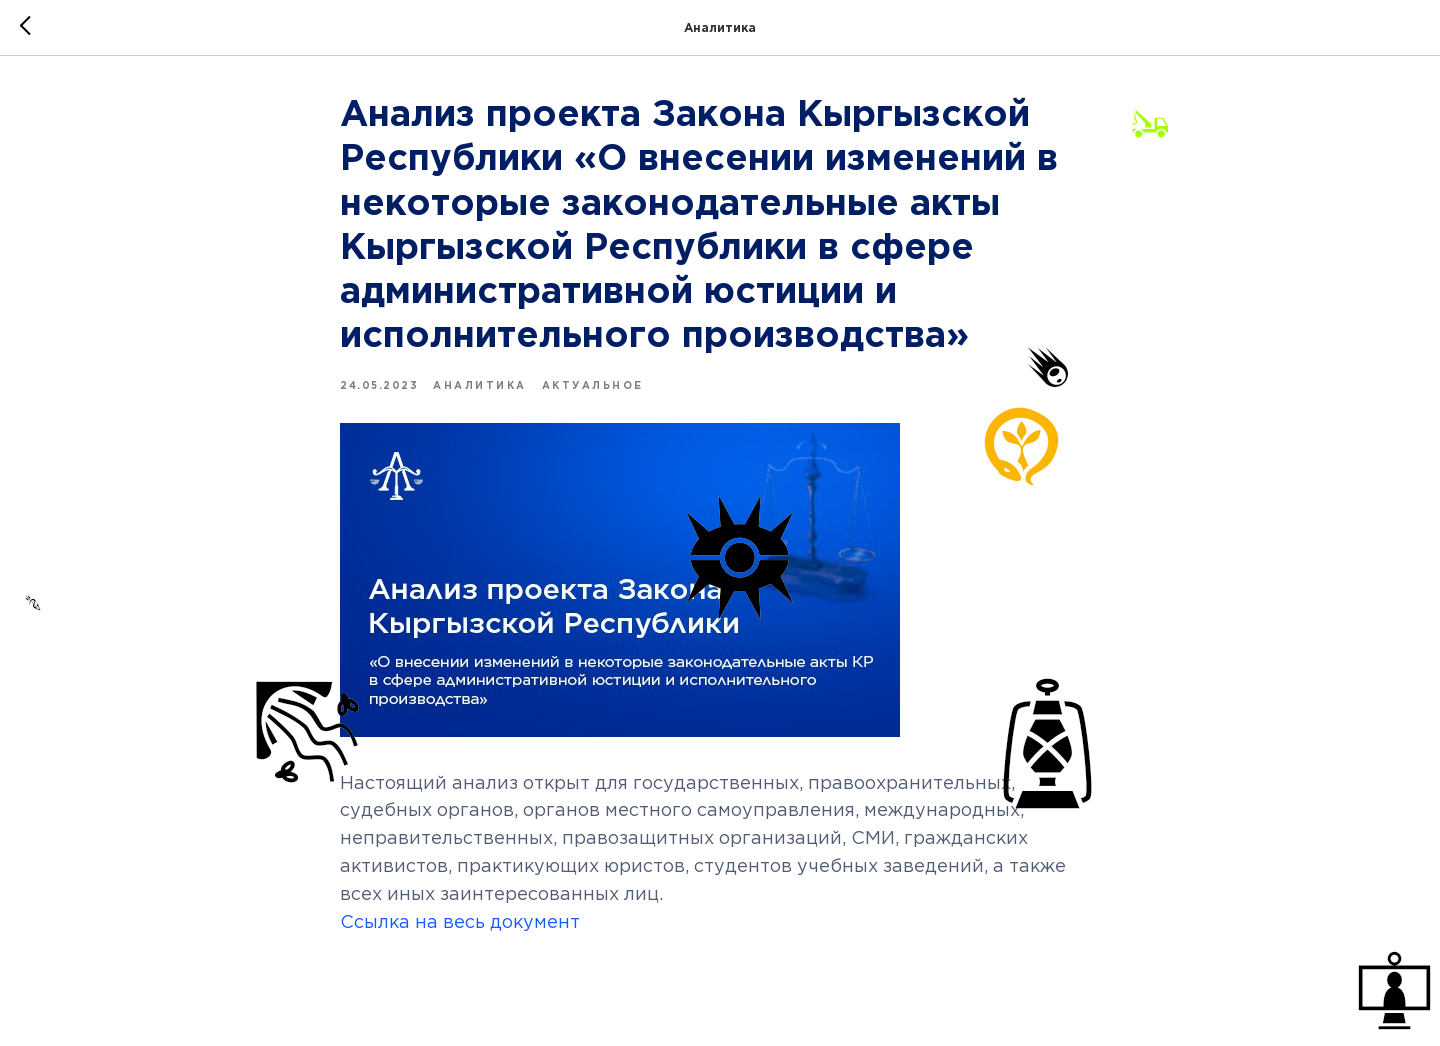 The height and width of the screenshot is (1046, 1440). Describe the element at coordinates (1047, 743) in the screenshot. I see `toggle light or dark mode` at that location.